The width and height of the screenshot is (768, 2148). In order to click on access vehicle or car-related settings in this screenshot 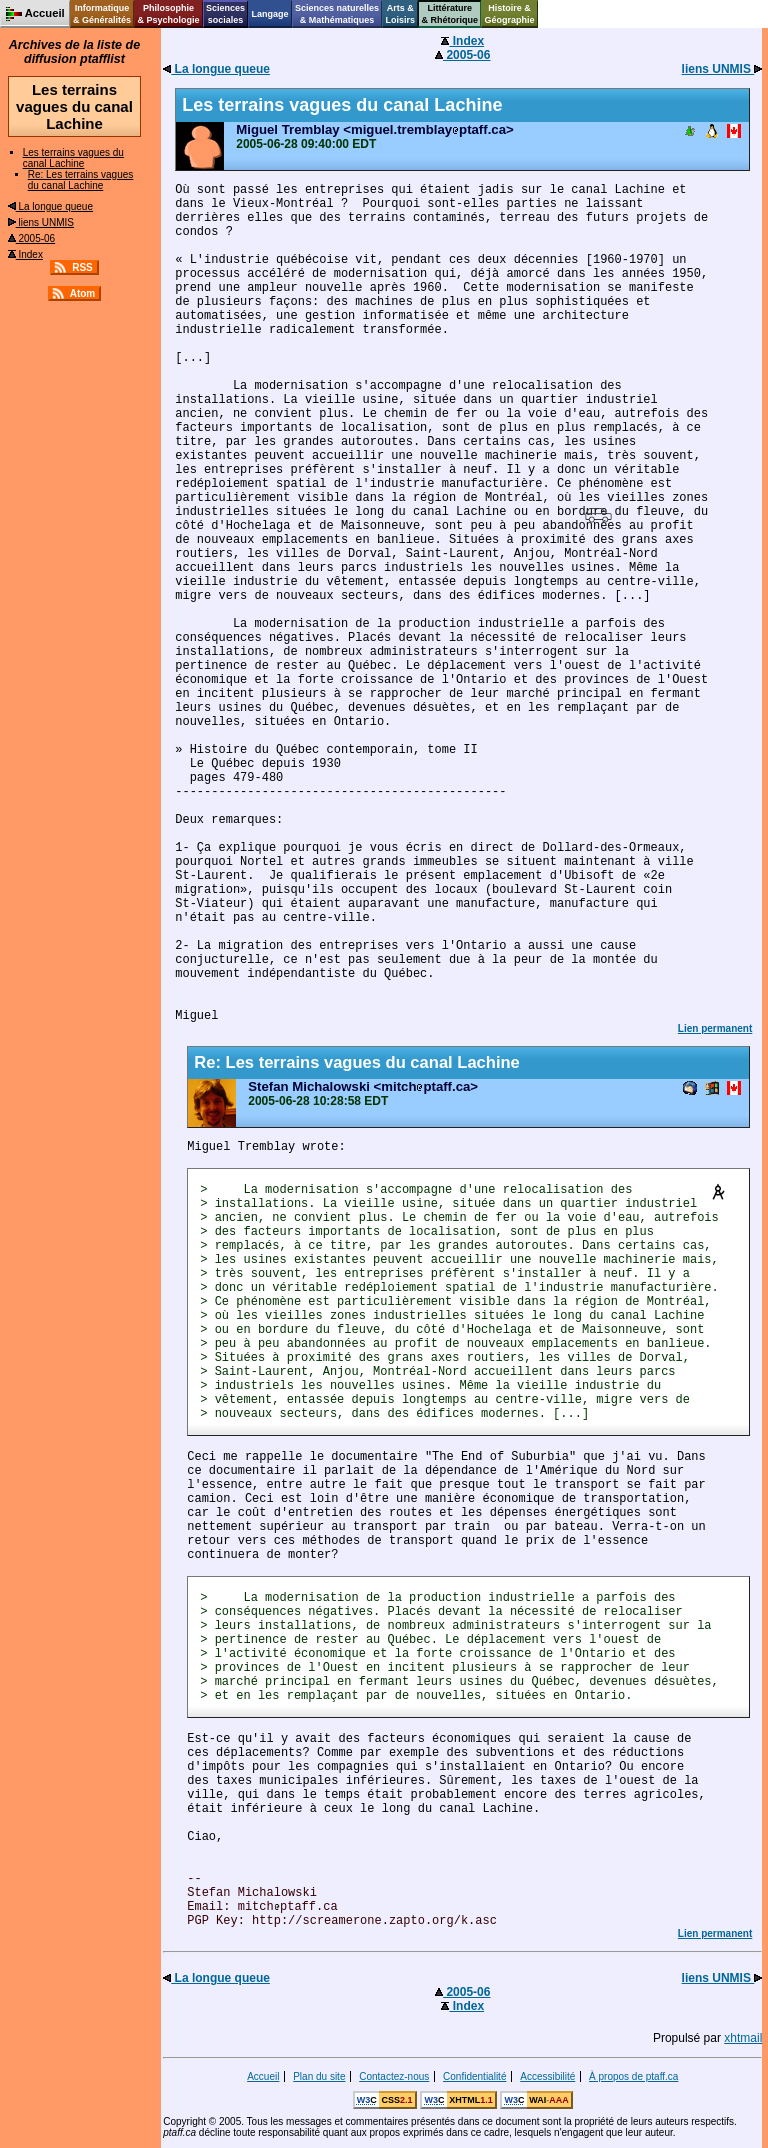, I will do `click(598, 514)`.